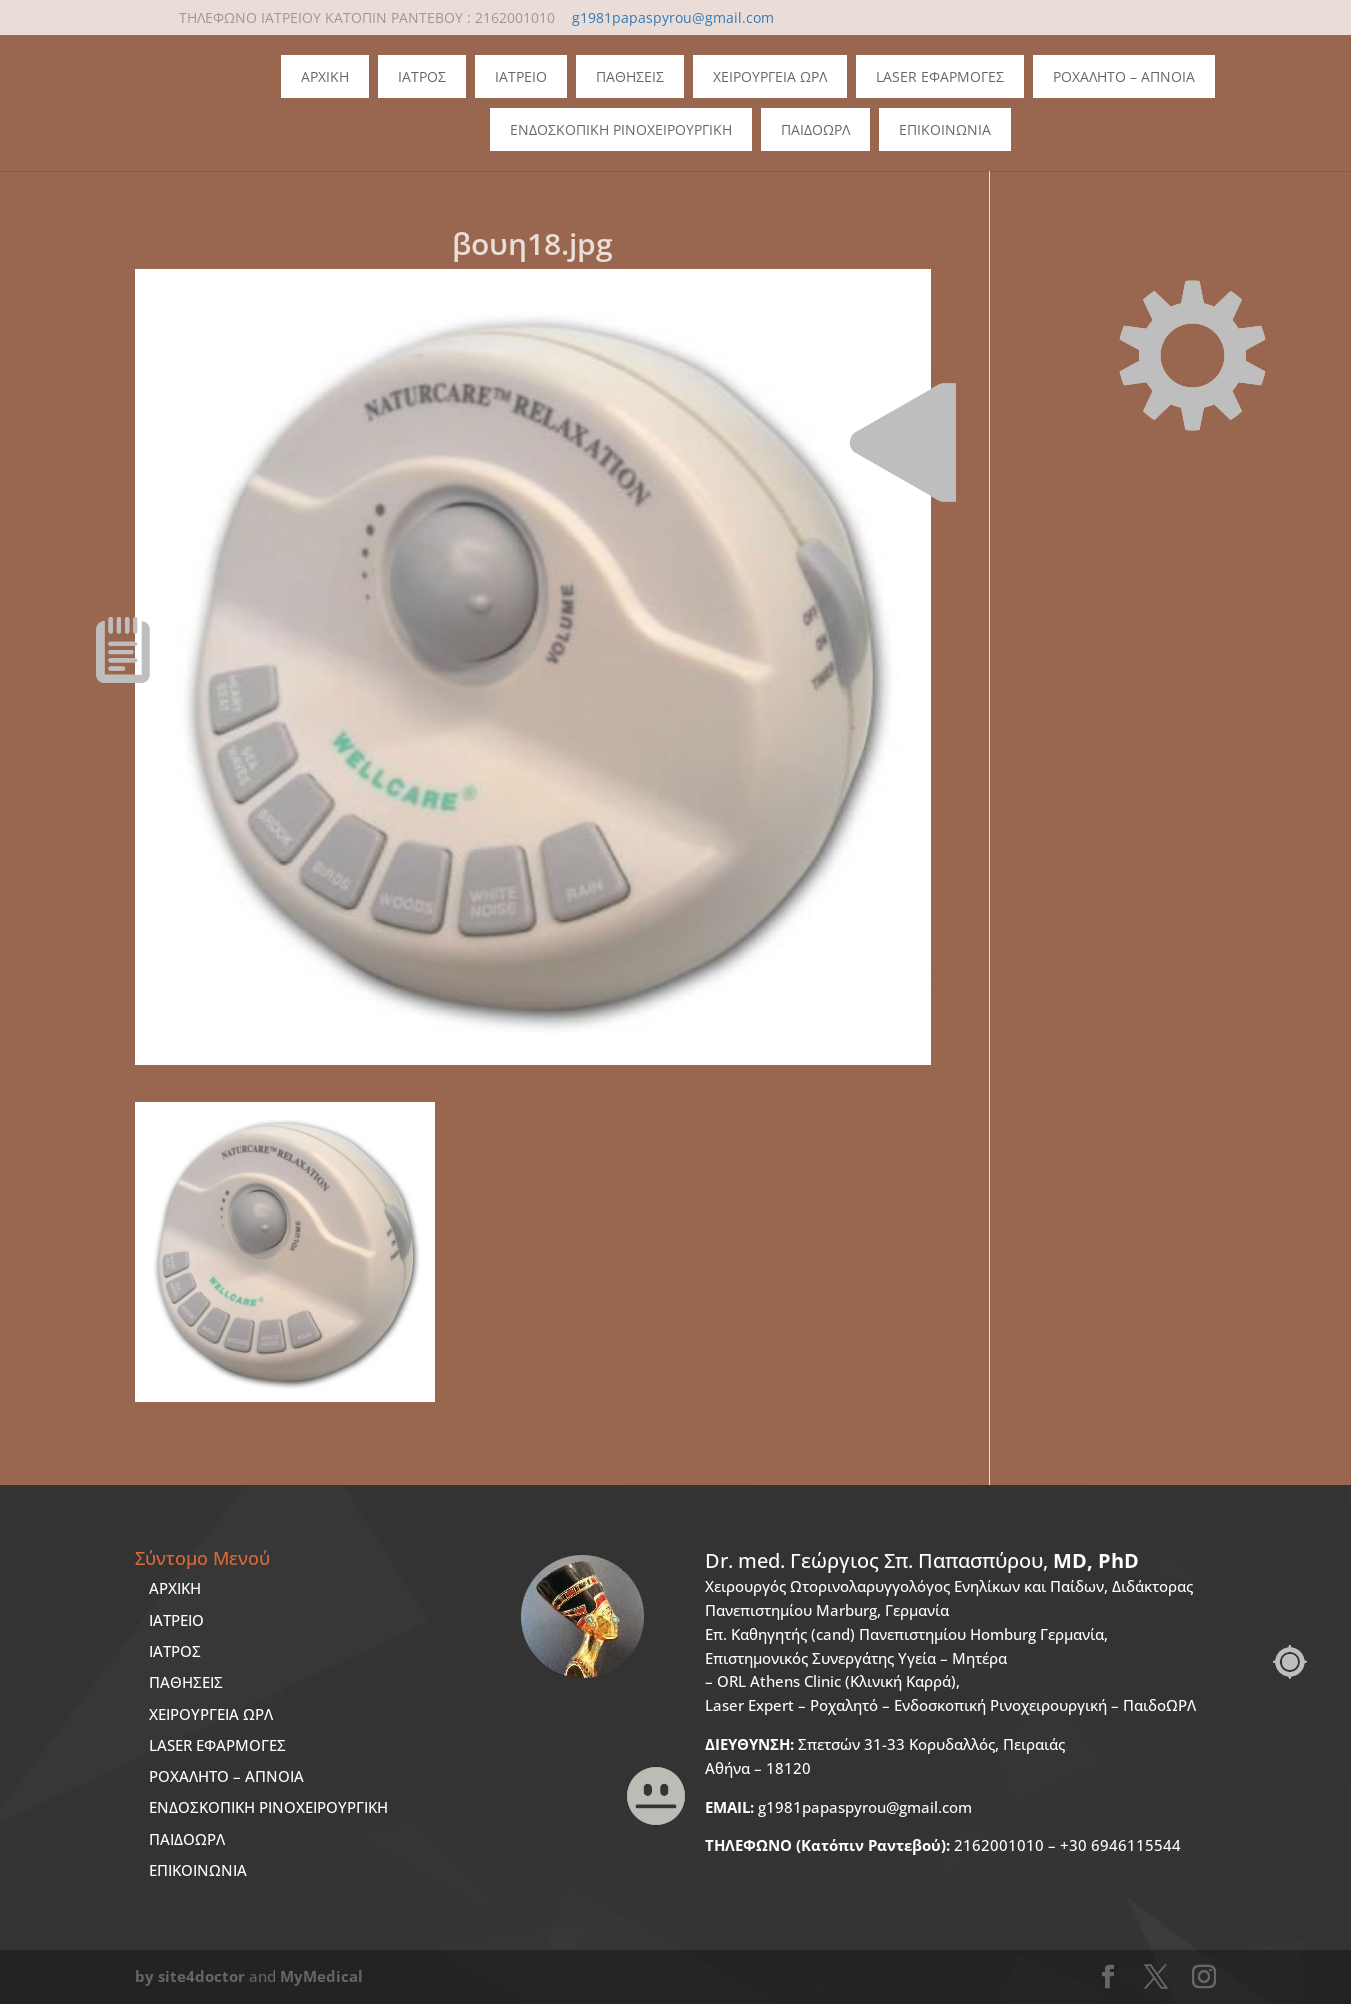  What do you see at coordinates (1192, 355) in the screenshot?
I see `access system settings` at bounding box center [1192, 355].